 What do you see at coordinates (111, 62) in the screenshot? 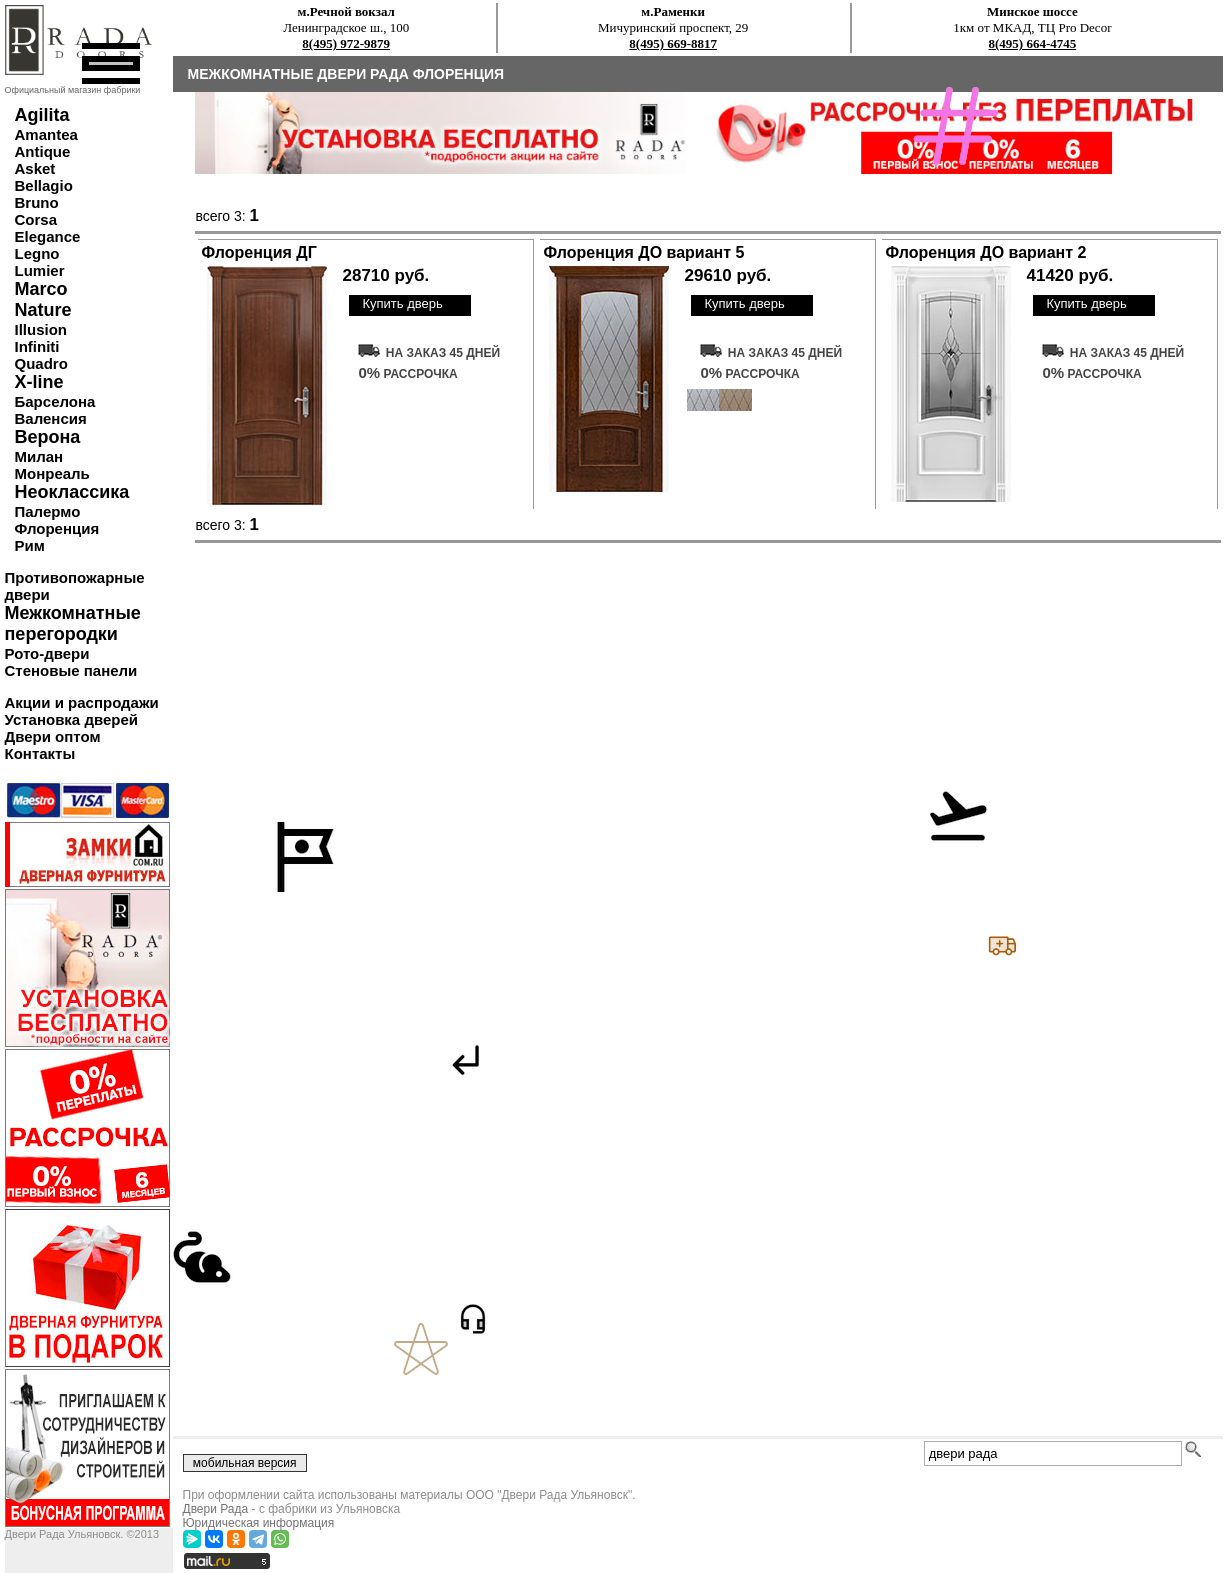
I see `switch to day view in calendar` at bounding box center [111, 62].